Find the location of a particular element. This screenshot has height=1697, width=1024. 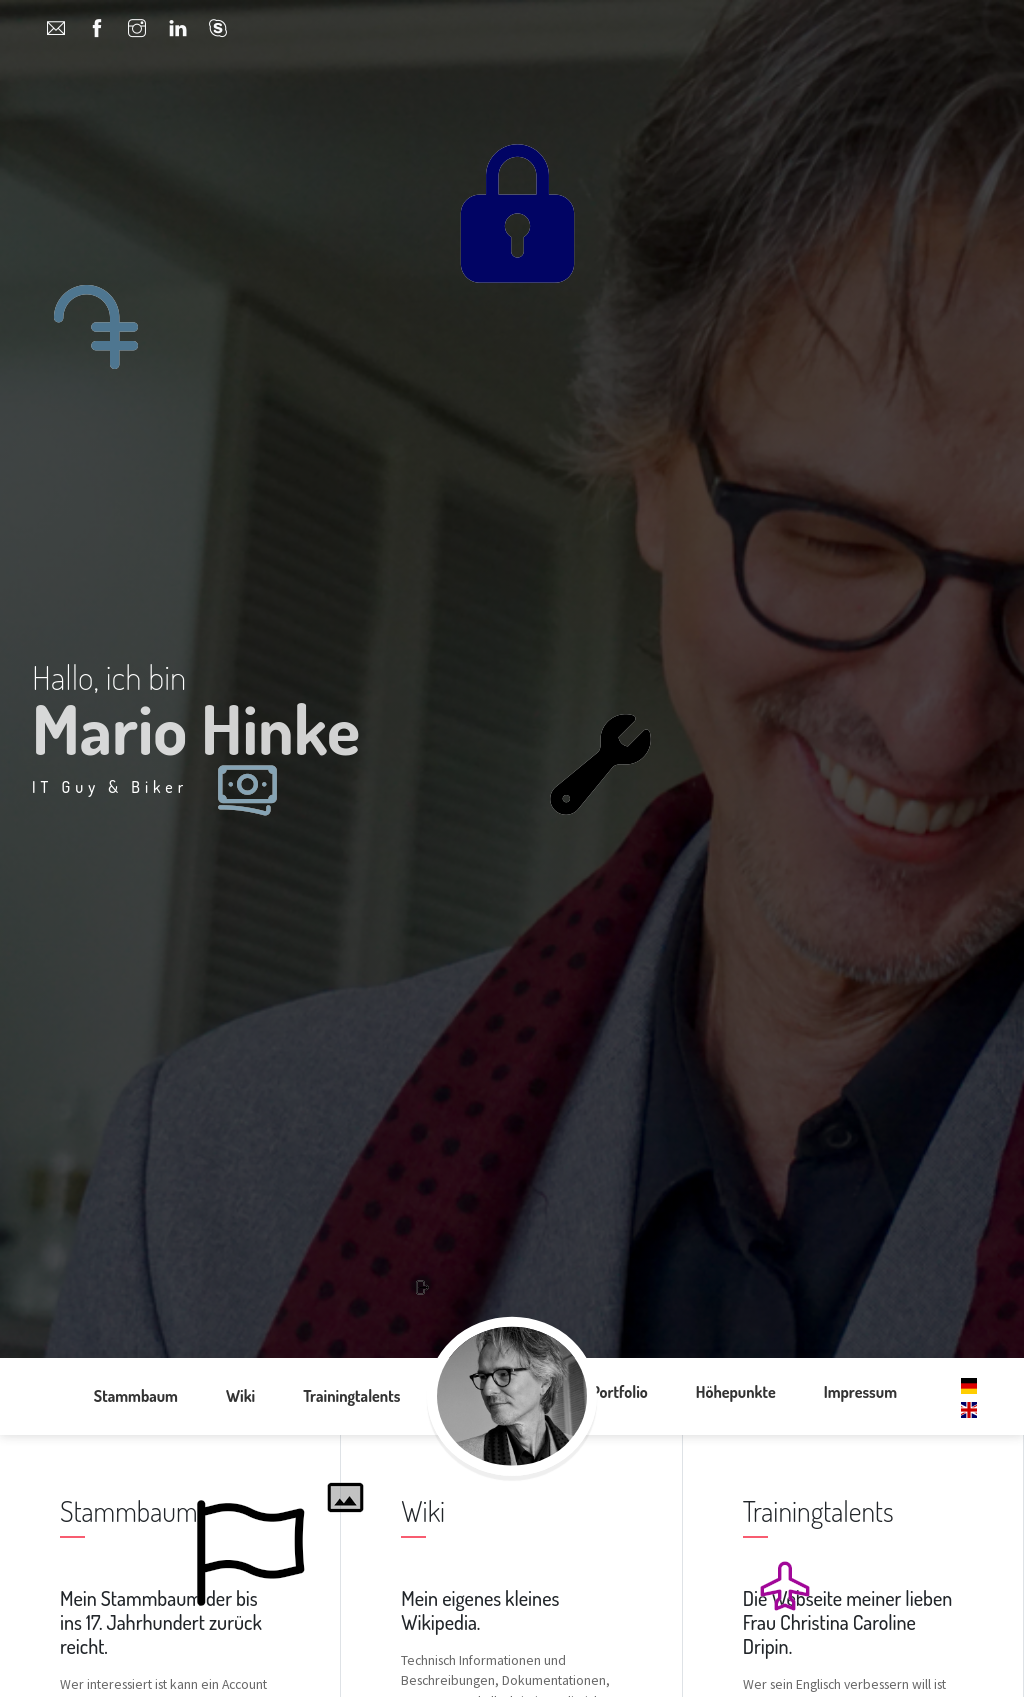

log out of your account is located at coordinates (421, 1287).